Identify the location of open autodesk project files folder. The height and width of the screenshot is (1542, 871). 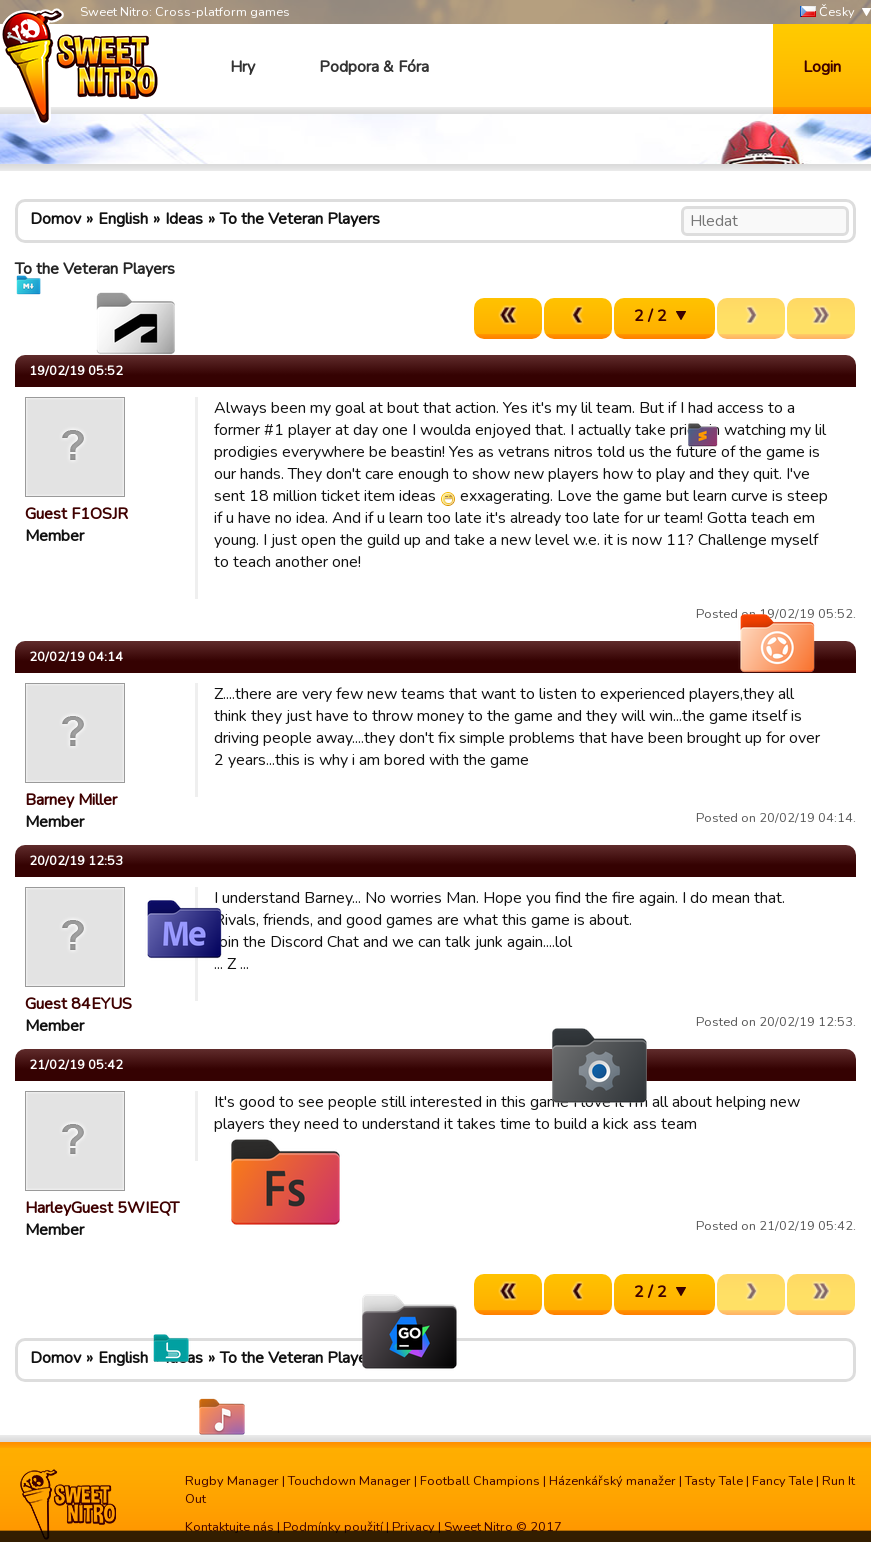
(135, 325).